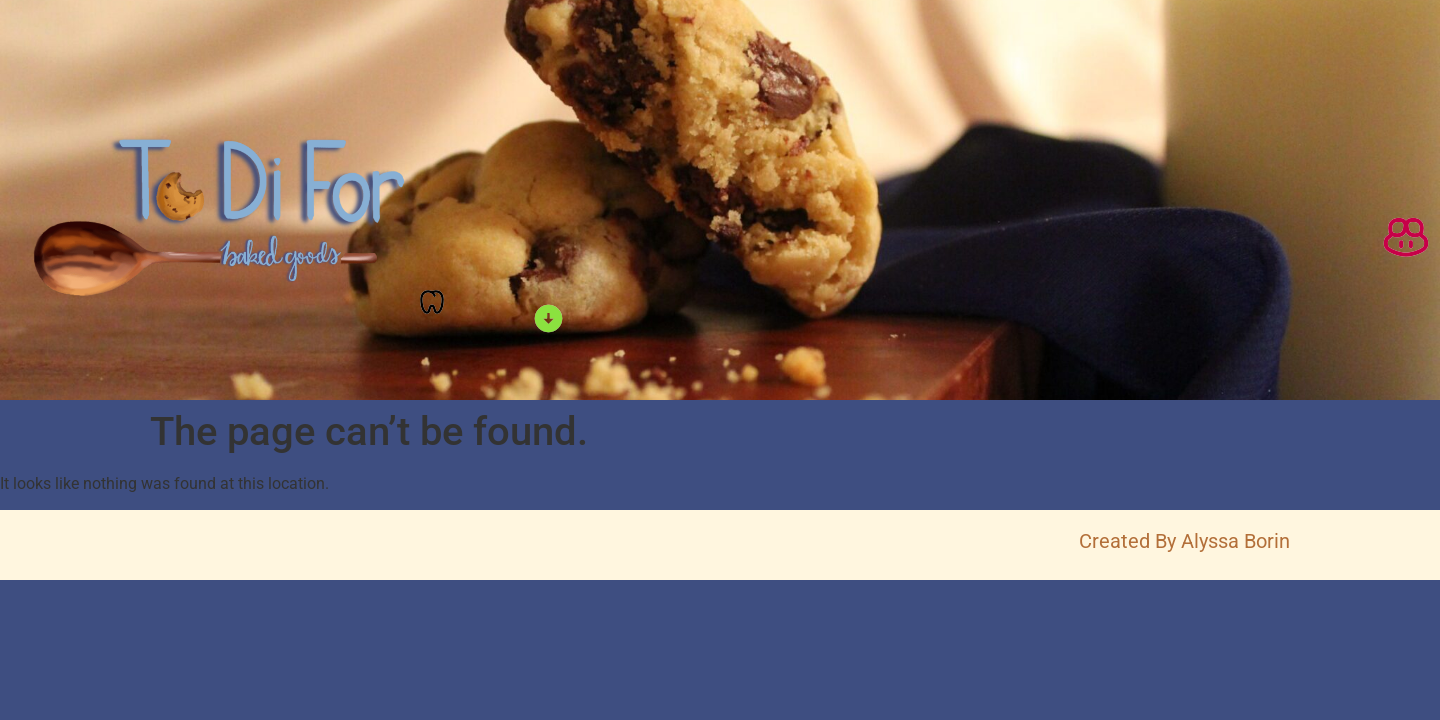 The image size is (1440, 720). What do you see at coordinates (548, 318) in the screenshot?
I see `download file or content` at bounding box center [548, 318].